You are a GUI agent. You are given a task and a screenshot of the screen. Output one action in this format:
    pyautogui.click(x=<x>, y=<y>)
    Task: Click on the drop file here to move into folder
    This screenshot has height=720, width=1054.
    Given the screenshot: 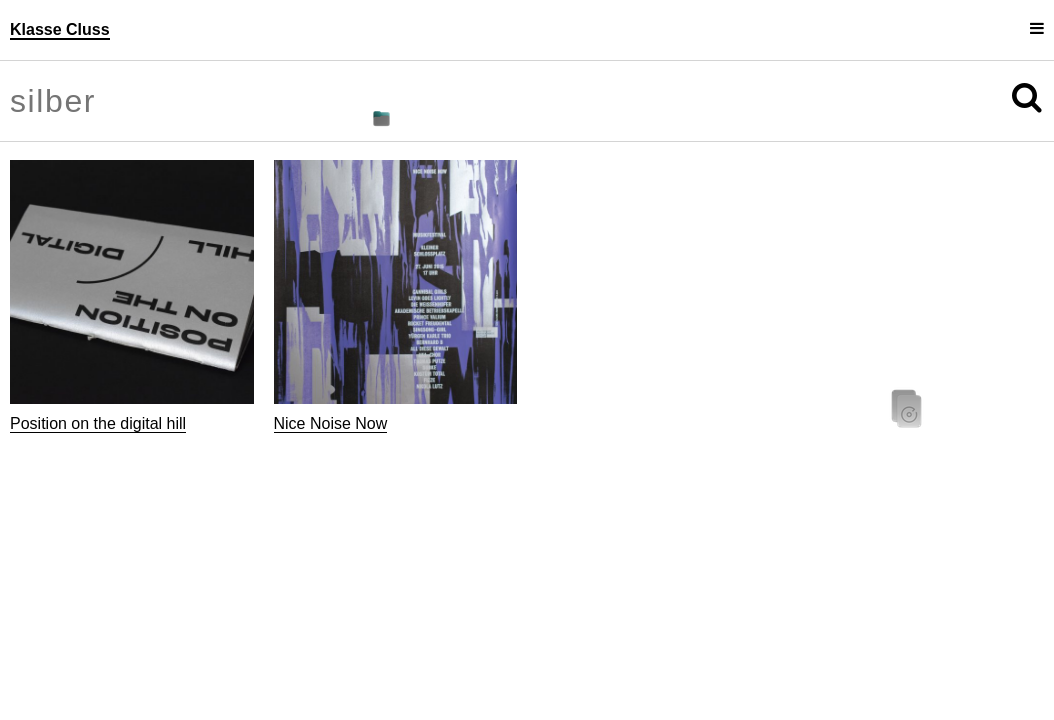 What is the action you would take?
    pyautogui.click(x=381, y=118)
    